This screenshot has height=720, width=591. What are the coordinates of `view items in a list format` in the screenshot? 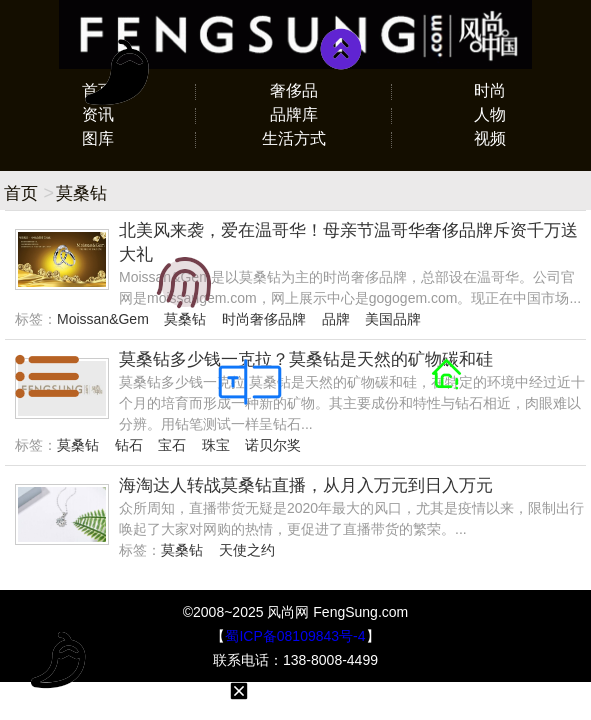 It's located at (46, 376).